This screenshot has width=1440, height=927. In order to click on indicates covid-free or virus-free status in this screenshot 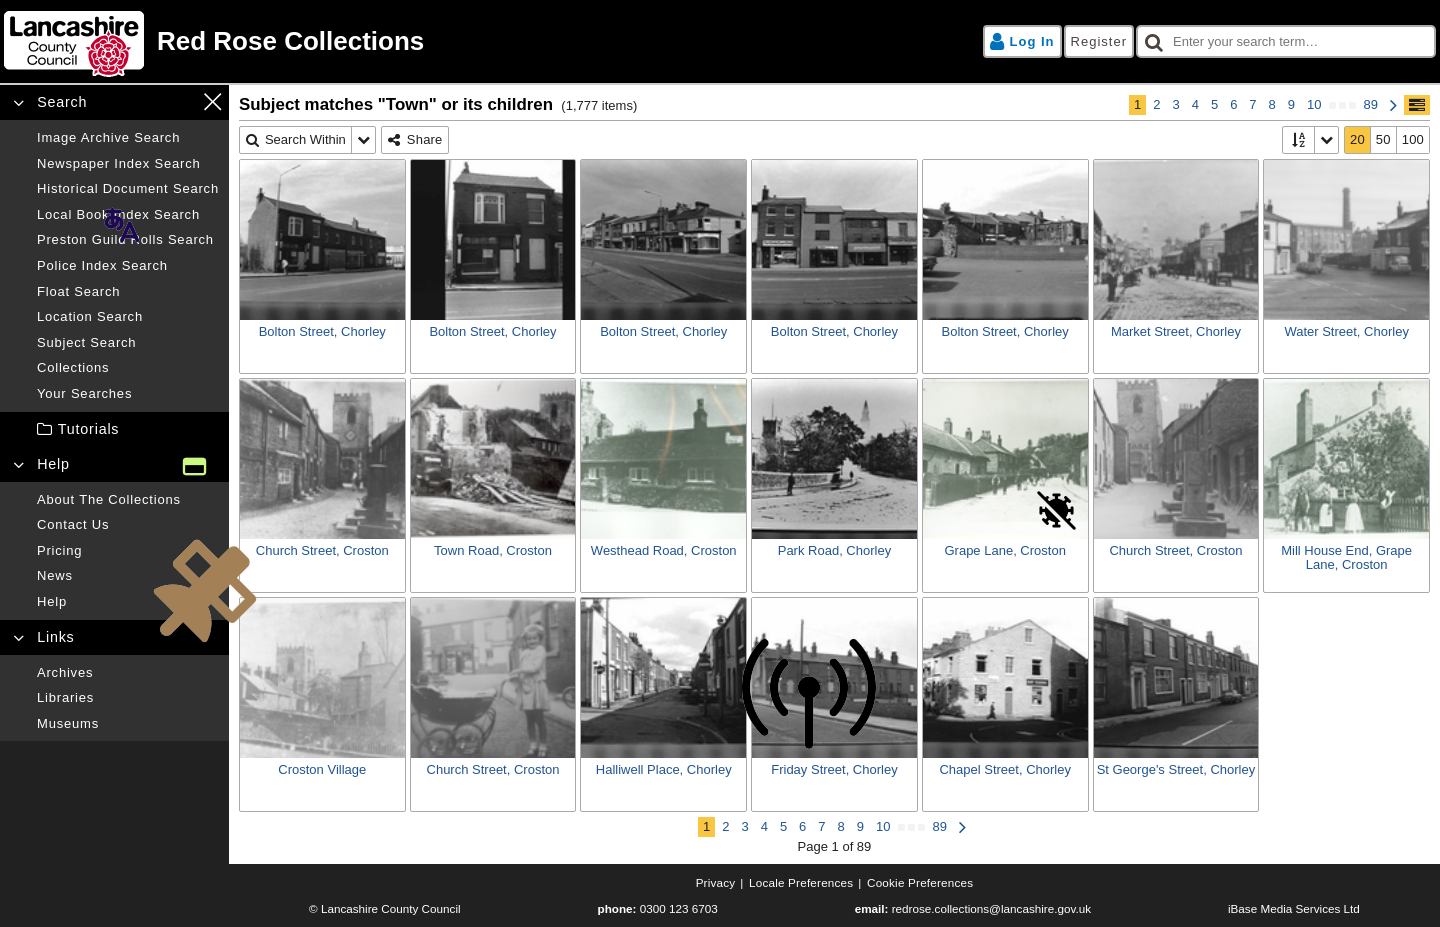, I will do `click(1056, 510)`.